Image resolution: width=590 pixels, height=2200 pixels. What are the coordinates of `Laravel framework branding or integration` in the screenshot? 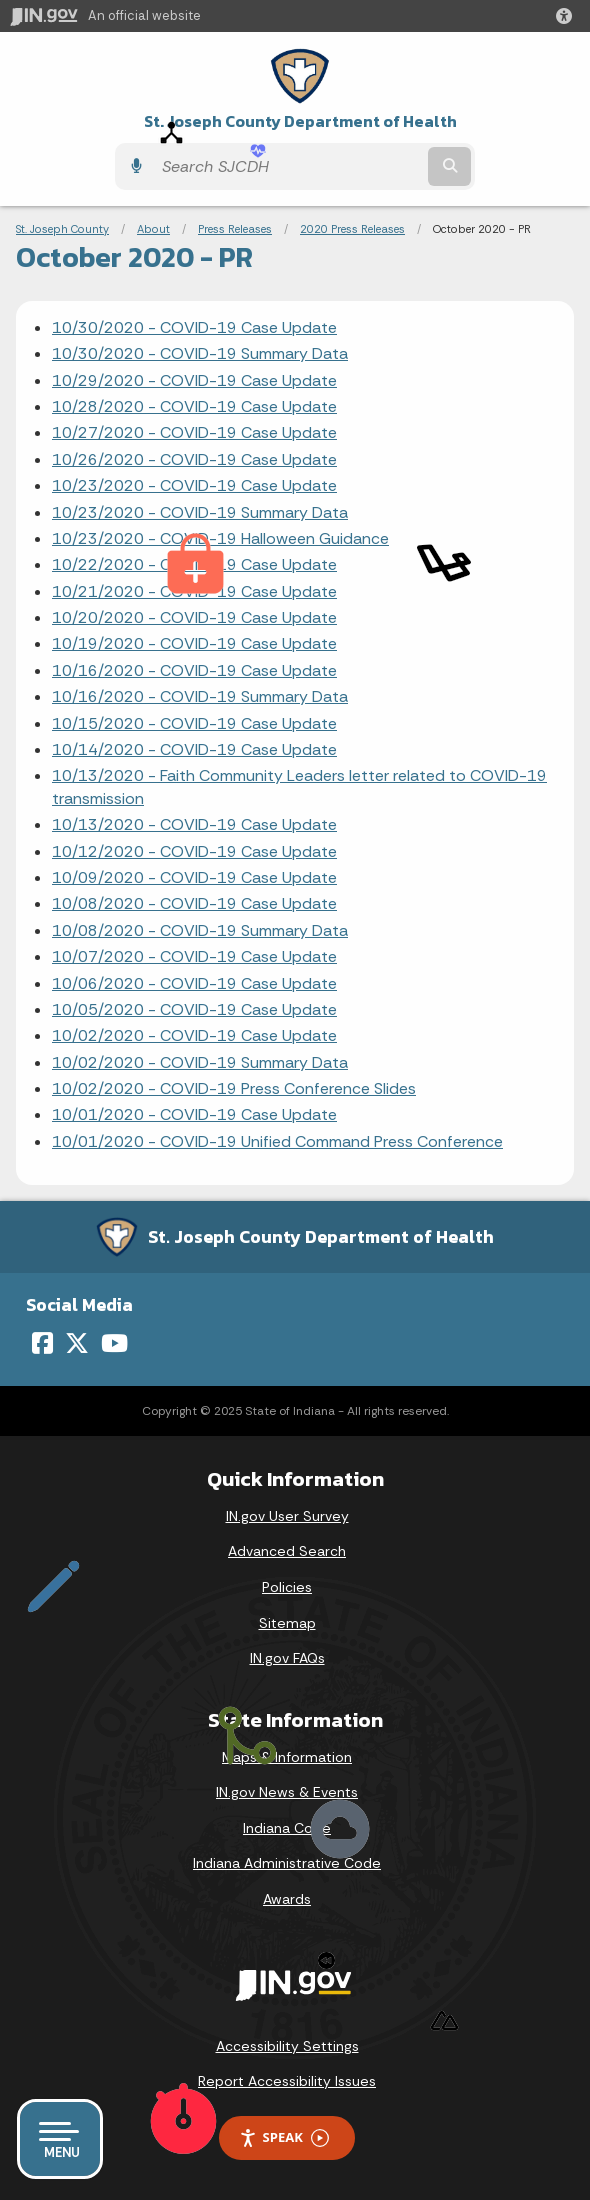 It's located at (444, 563).